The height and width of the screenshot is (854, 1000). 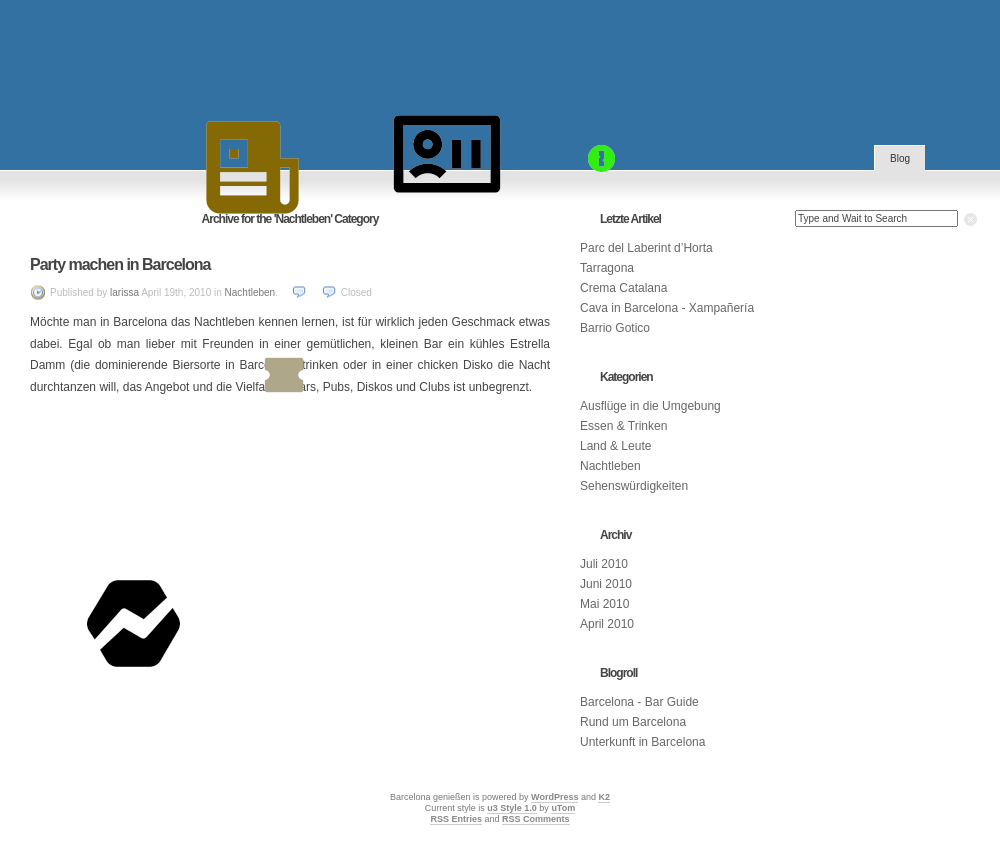 I want to click on open 1Password app, so click(x=601, y=158).